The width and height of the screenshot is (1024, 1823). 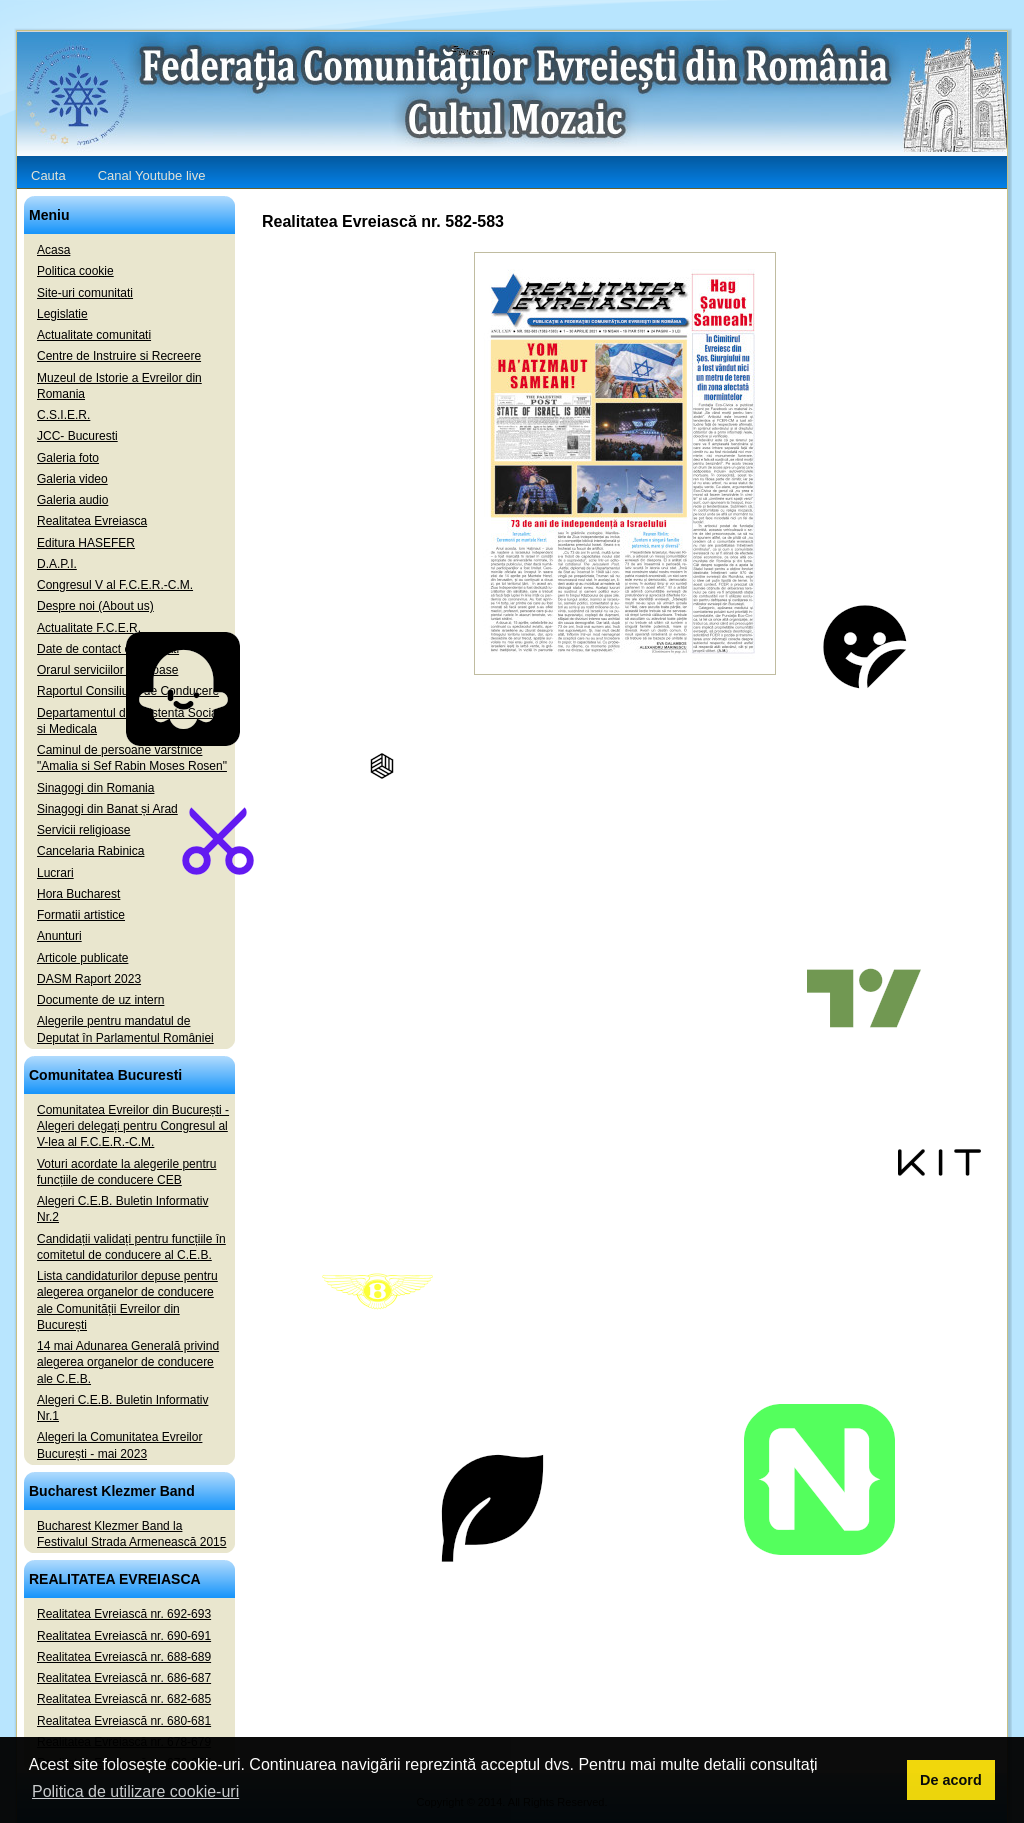 I want to click on open the coze app, so click(x=183, y=689).